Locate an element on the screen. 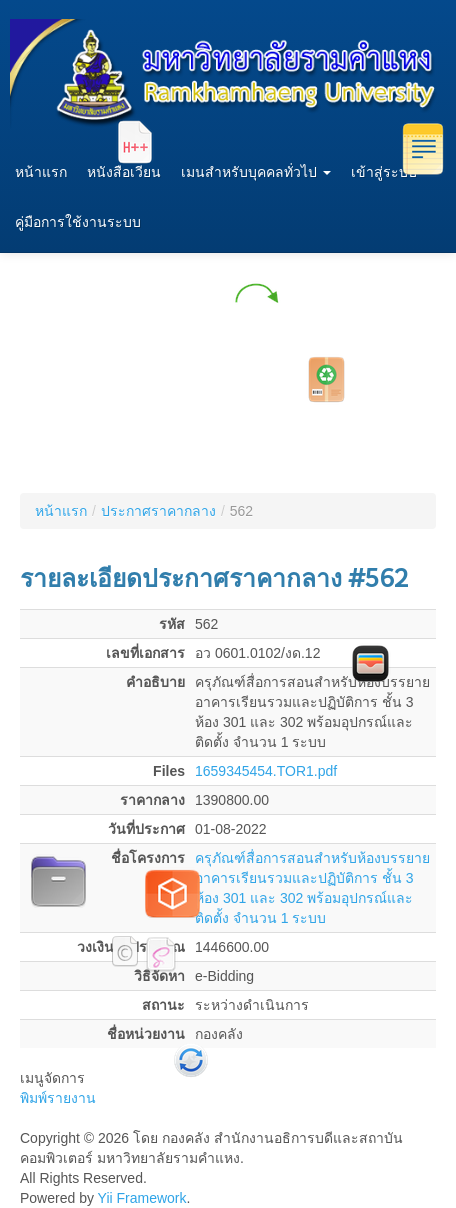  open apple wallet app is located at coordinates (370, 663).